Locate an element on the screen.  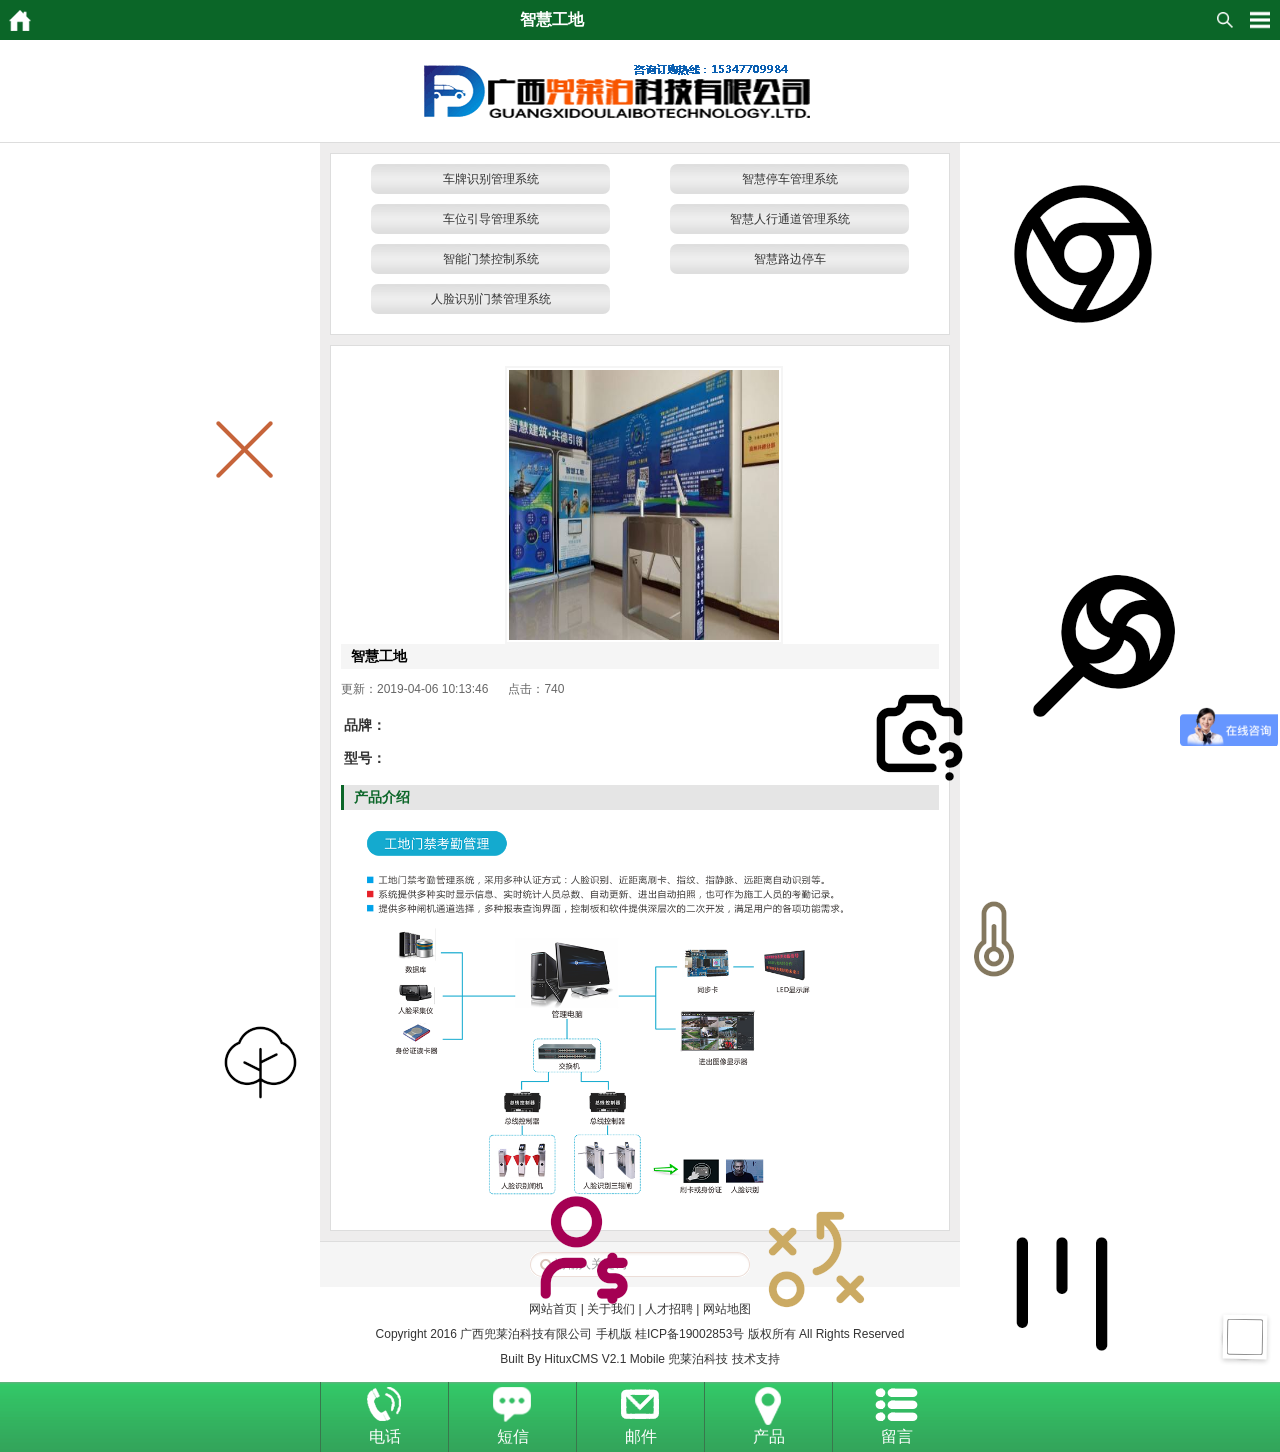
view game plan or strategy options is located at coordinates (812, 1259).